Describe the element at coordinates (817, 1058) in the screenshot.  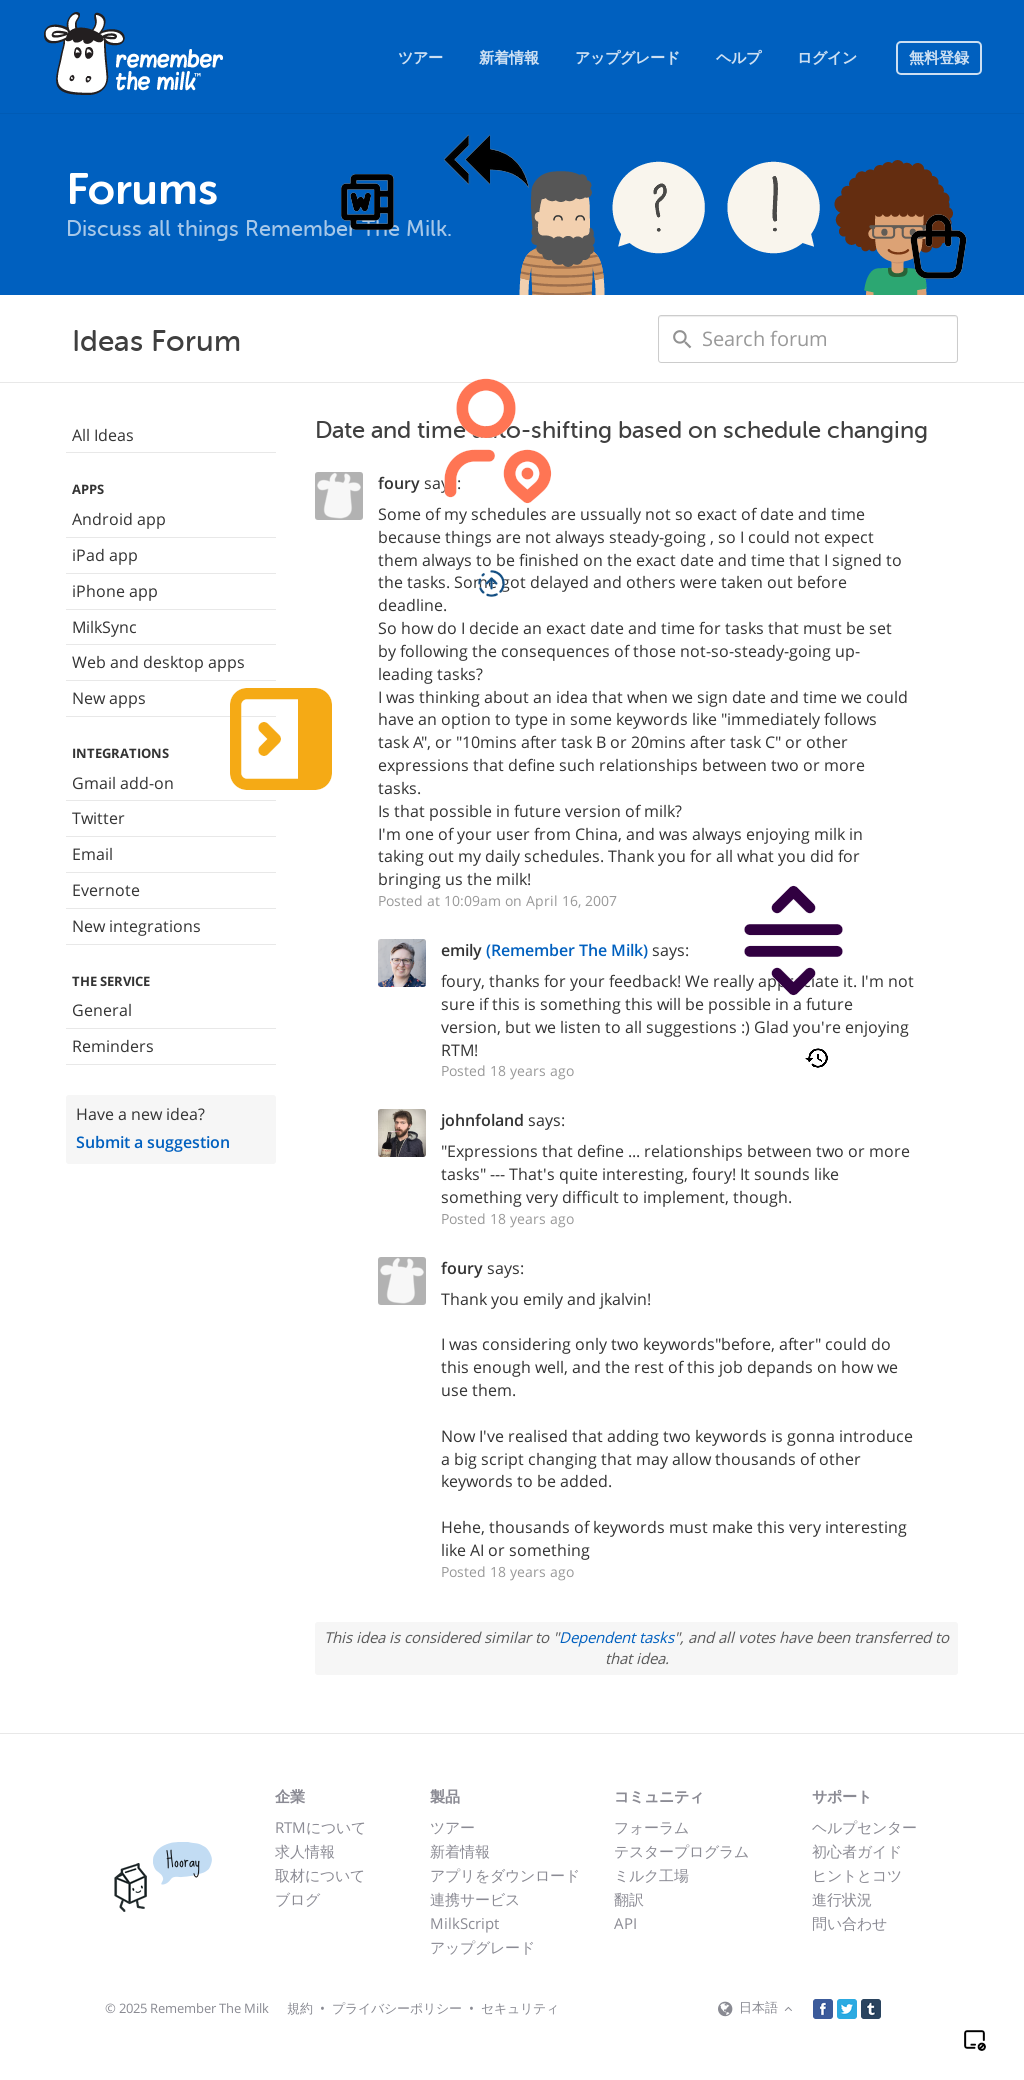
I see `view browsing or activity history` at that location.